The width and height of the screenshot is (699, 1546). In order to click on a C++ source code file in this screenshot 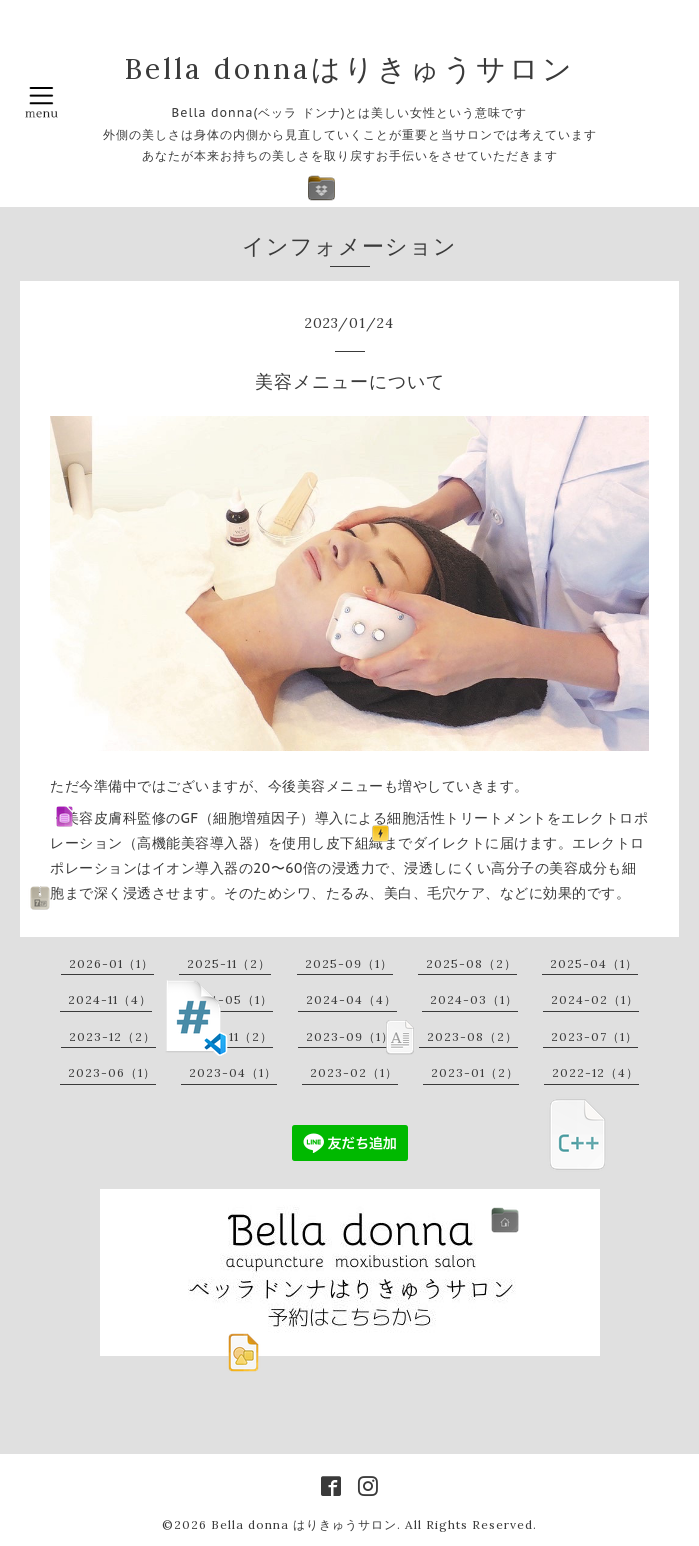, I will do `click(577, 1134)`.